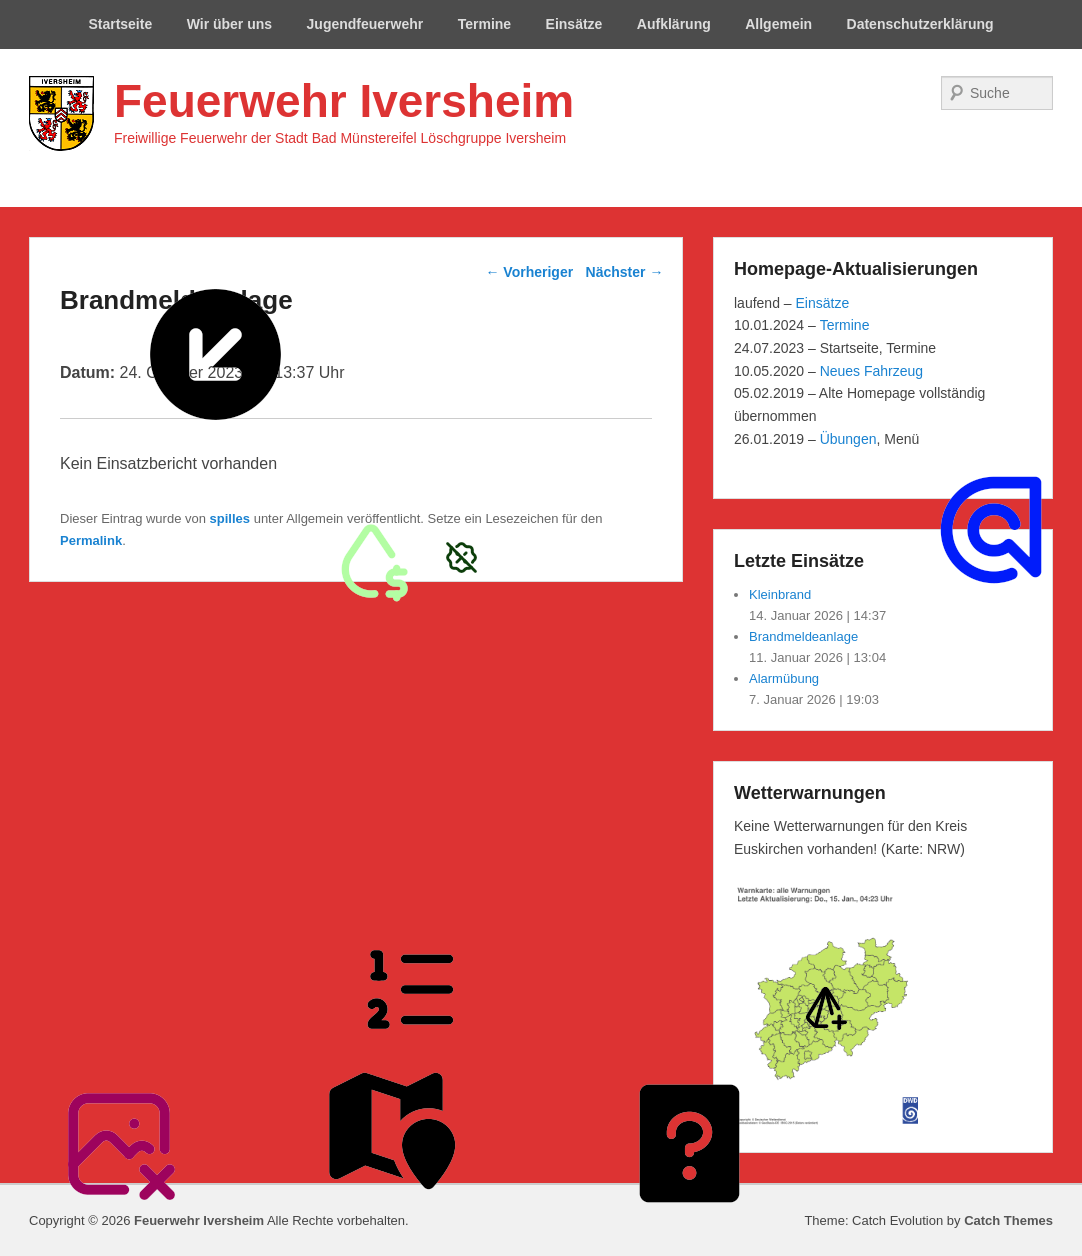 The width and height of the screenshot is (1082, 1256). What do you see at coordinates (409, 989) in the screenshot?
I see `create a numbered list` at bounding box center [409, 989].